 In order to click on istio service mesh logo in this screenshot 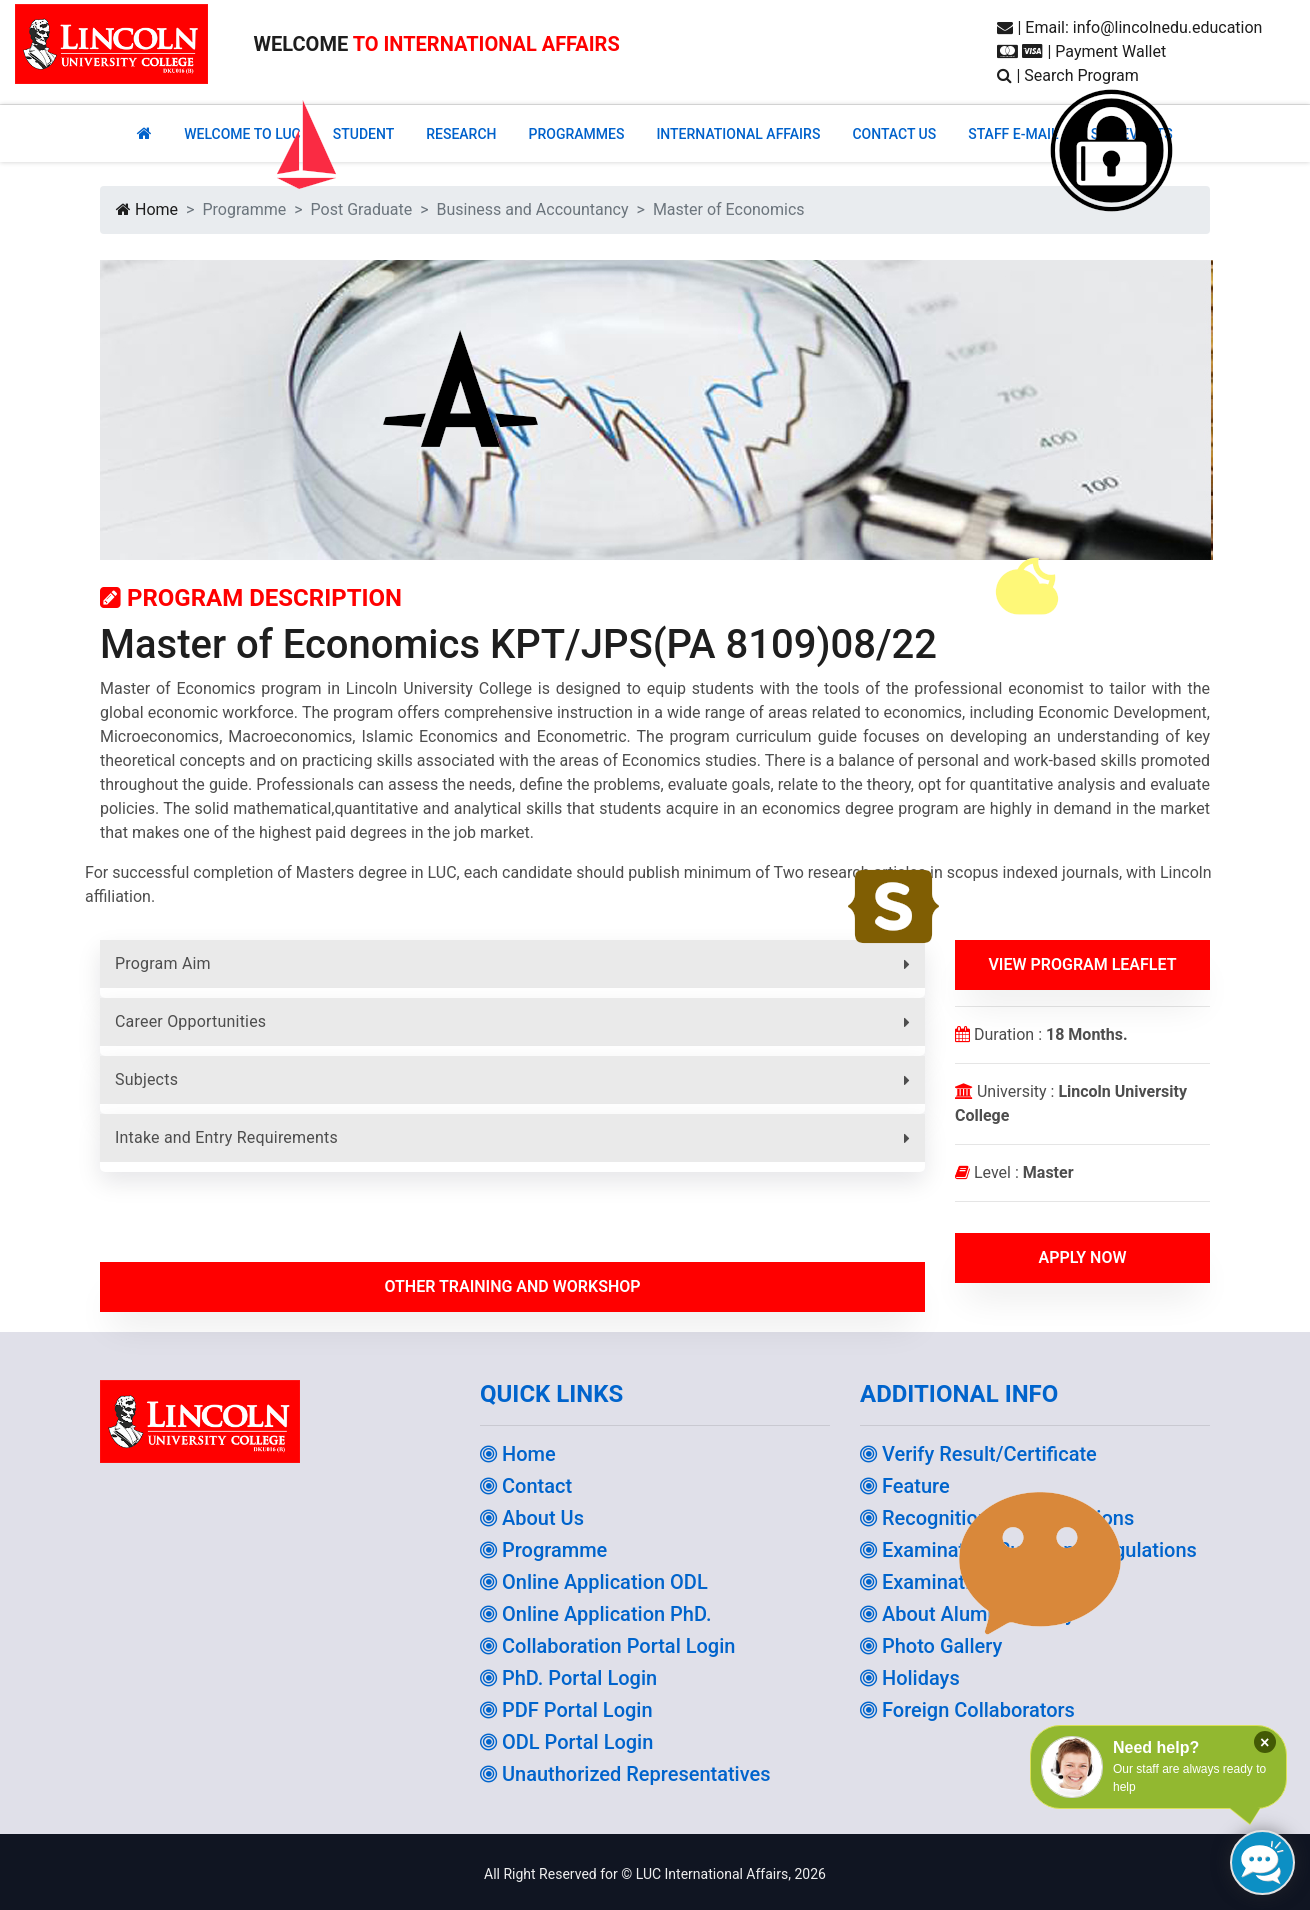, I will do `click(306, 144)`.